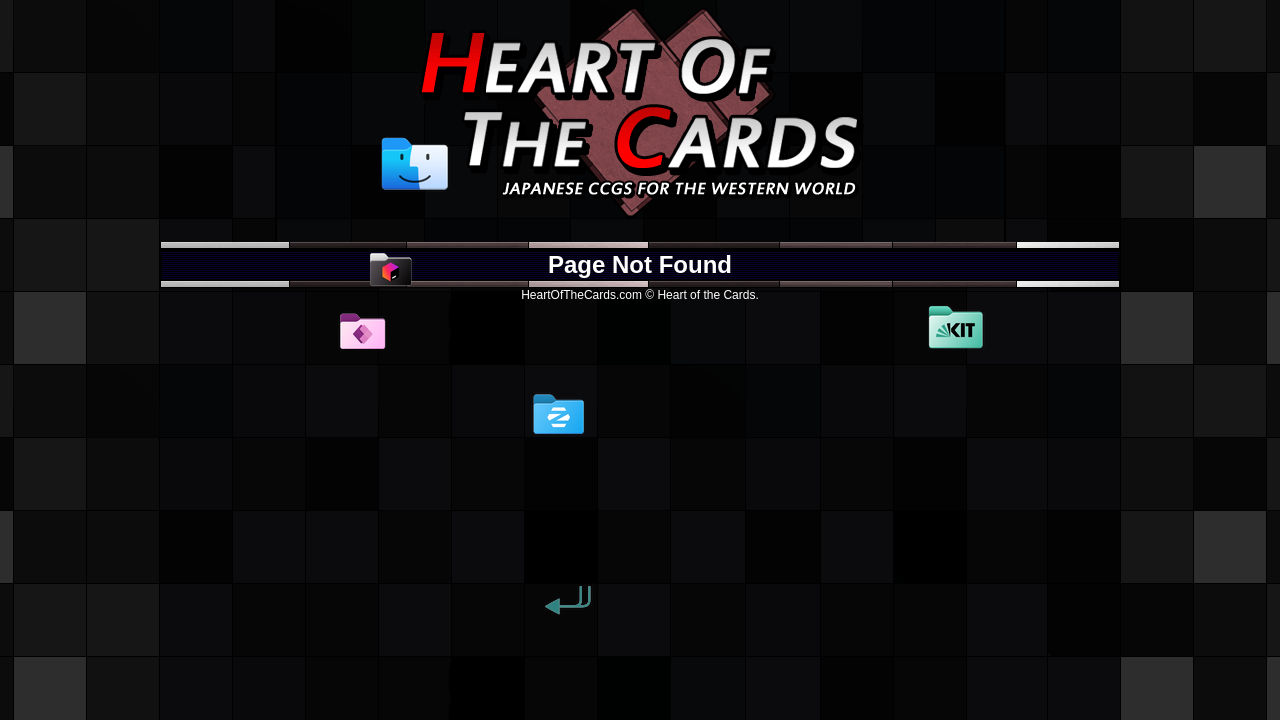  What do you see at coordinates (414, 165) in the screenshot?
I see `open finder to browse files and folders` at bounding box center [414, 165].